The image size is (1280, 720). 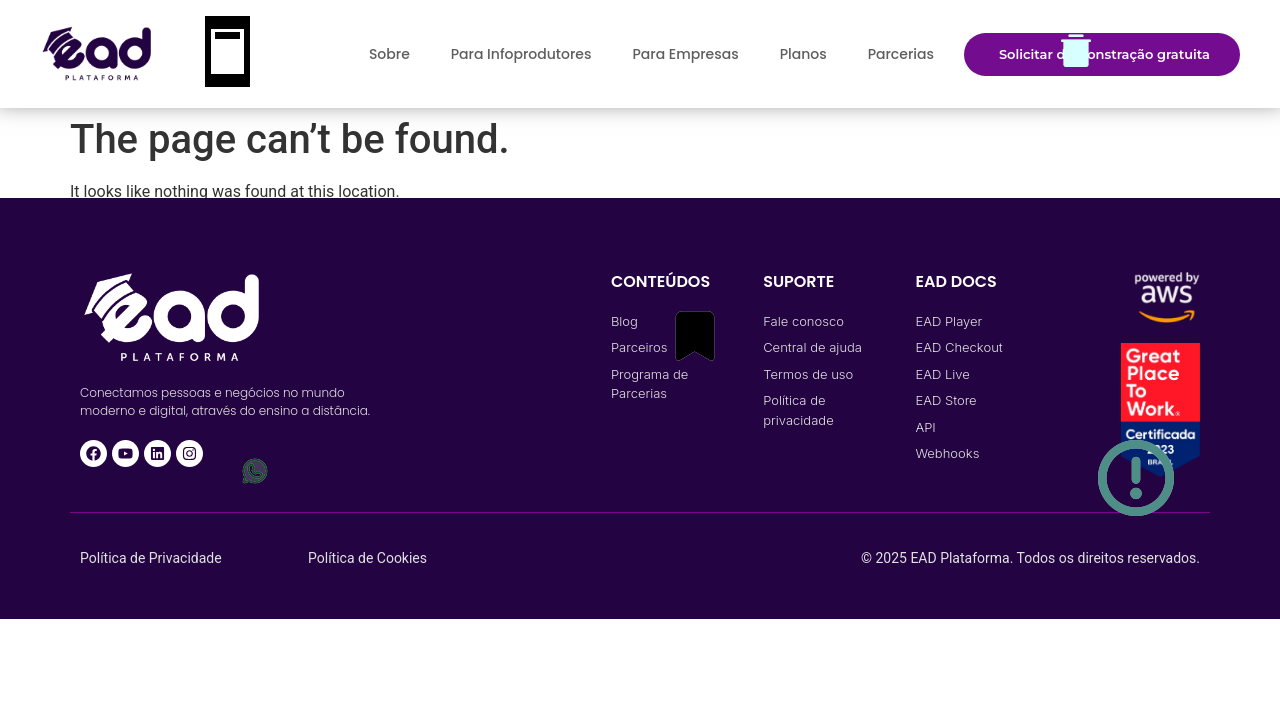 I want to click on indicates a warning or alert state, so click(x=1136, y=478).